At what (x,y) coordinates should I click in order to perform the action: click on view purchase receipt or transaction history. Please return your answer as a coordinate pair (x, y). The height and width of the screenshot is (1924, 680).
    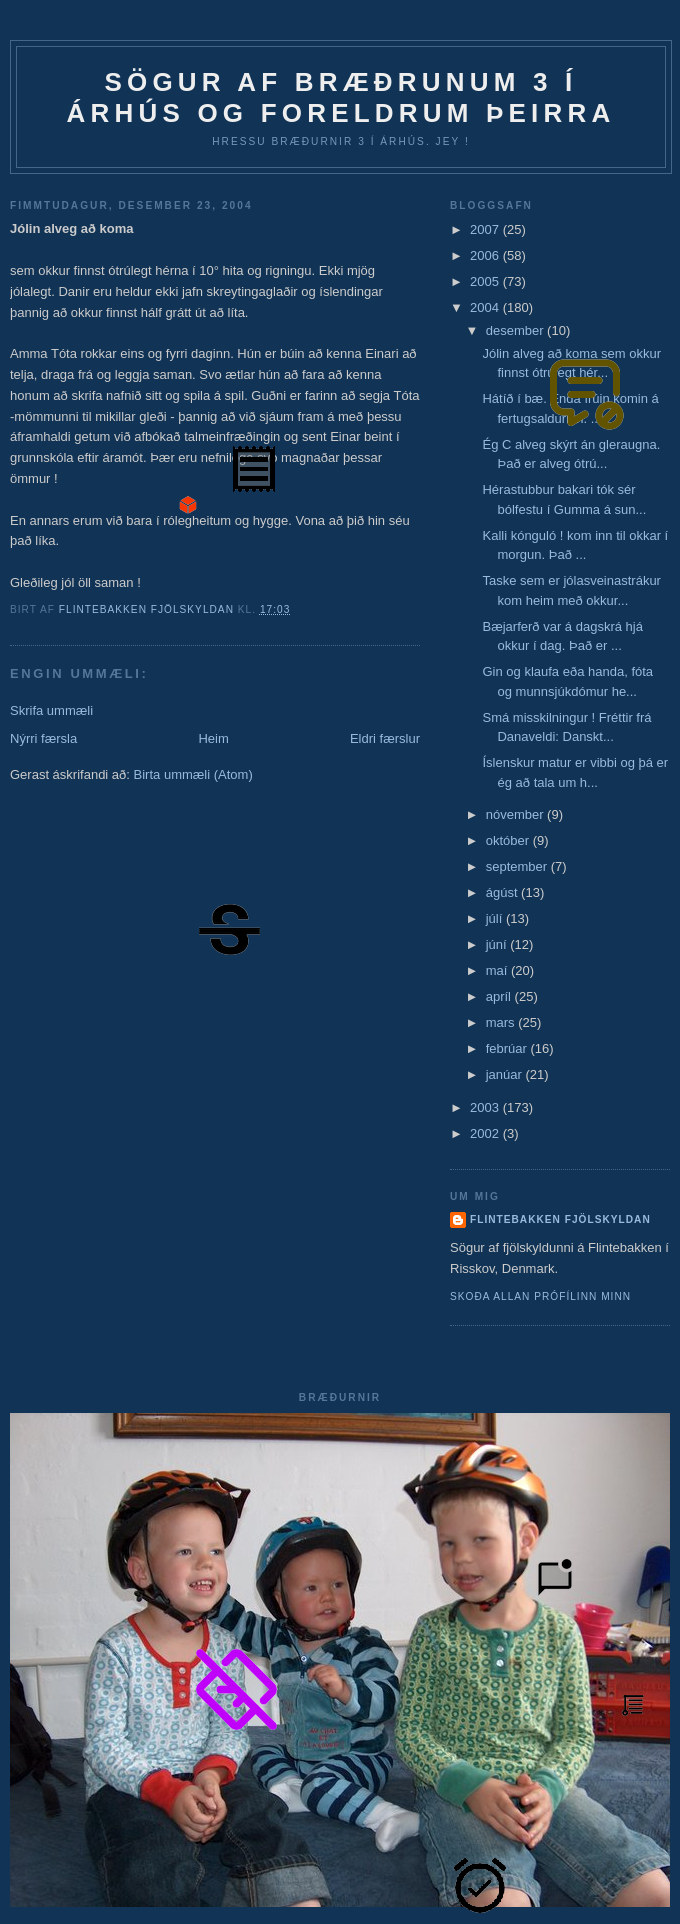
    Looking at the image, I should click on (254, 469).